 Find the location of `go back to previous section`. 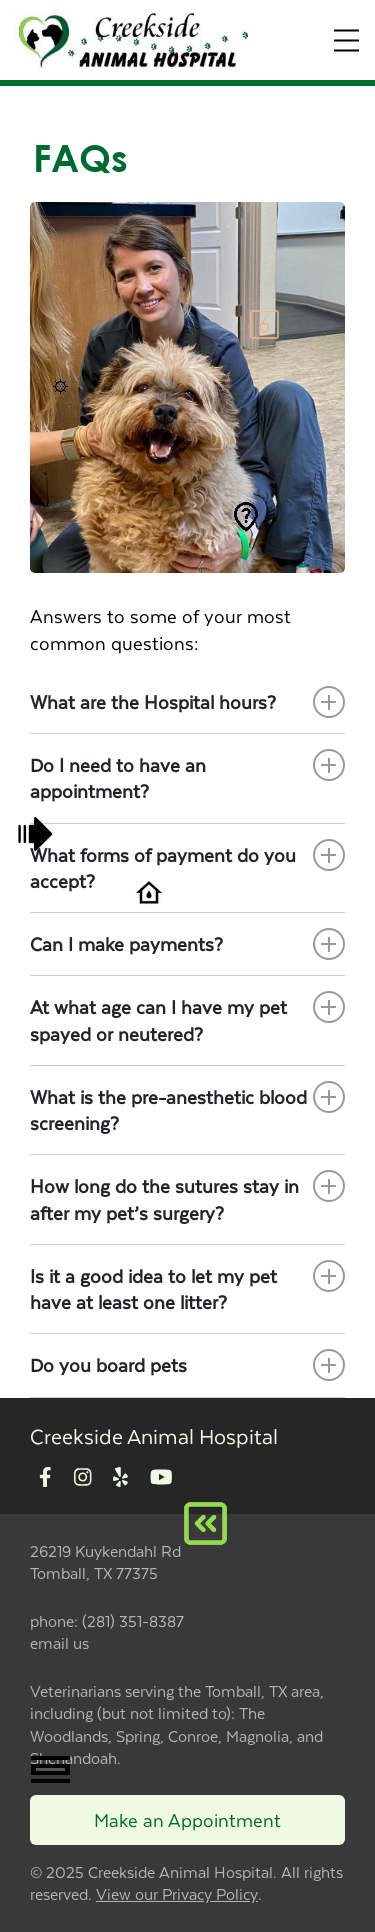

go back to previous section is located at coordinates (205, 1523).